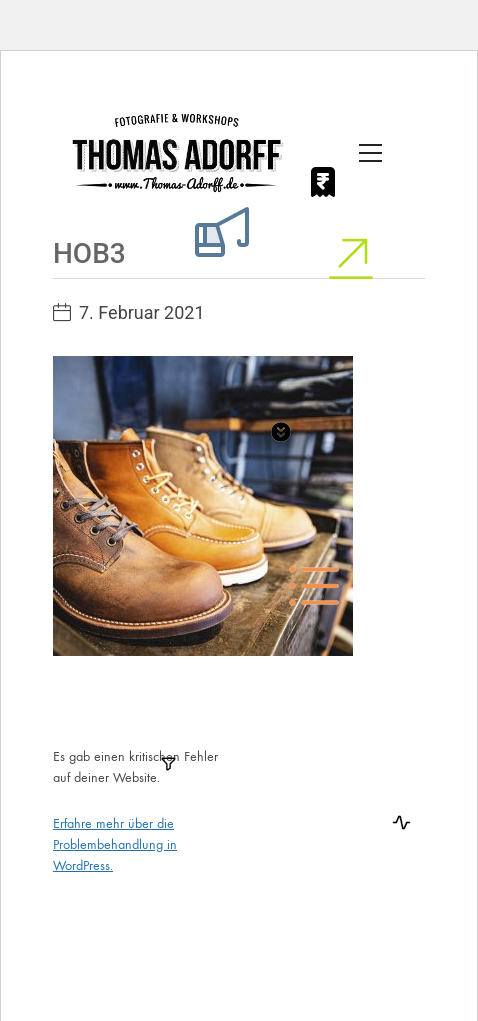 Image resolution: width=478 pixels, height=1021 pixels. What do you see at coordinates (223, 235) in the screenshot?
I see `construction or building in progress` at bounding box center [223, 235].